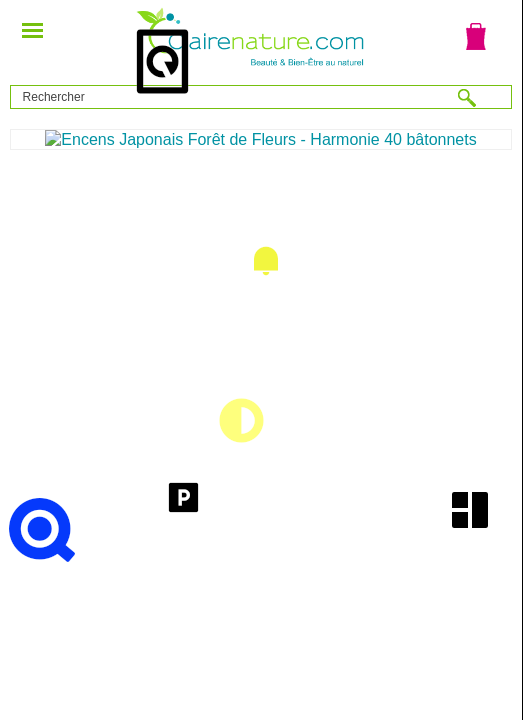  Describe the element at coordinates (42, 530) in the screenshot. I see `open Qlik analytics application` at that location.